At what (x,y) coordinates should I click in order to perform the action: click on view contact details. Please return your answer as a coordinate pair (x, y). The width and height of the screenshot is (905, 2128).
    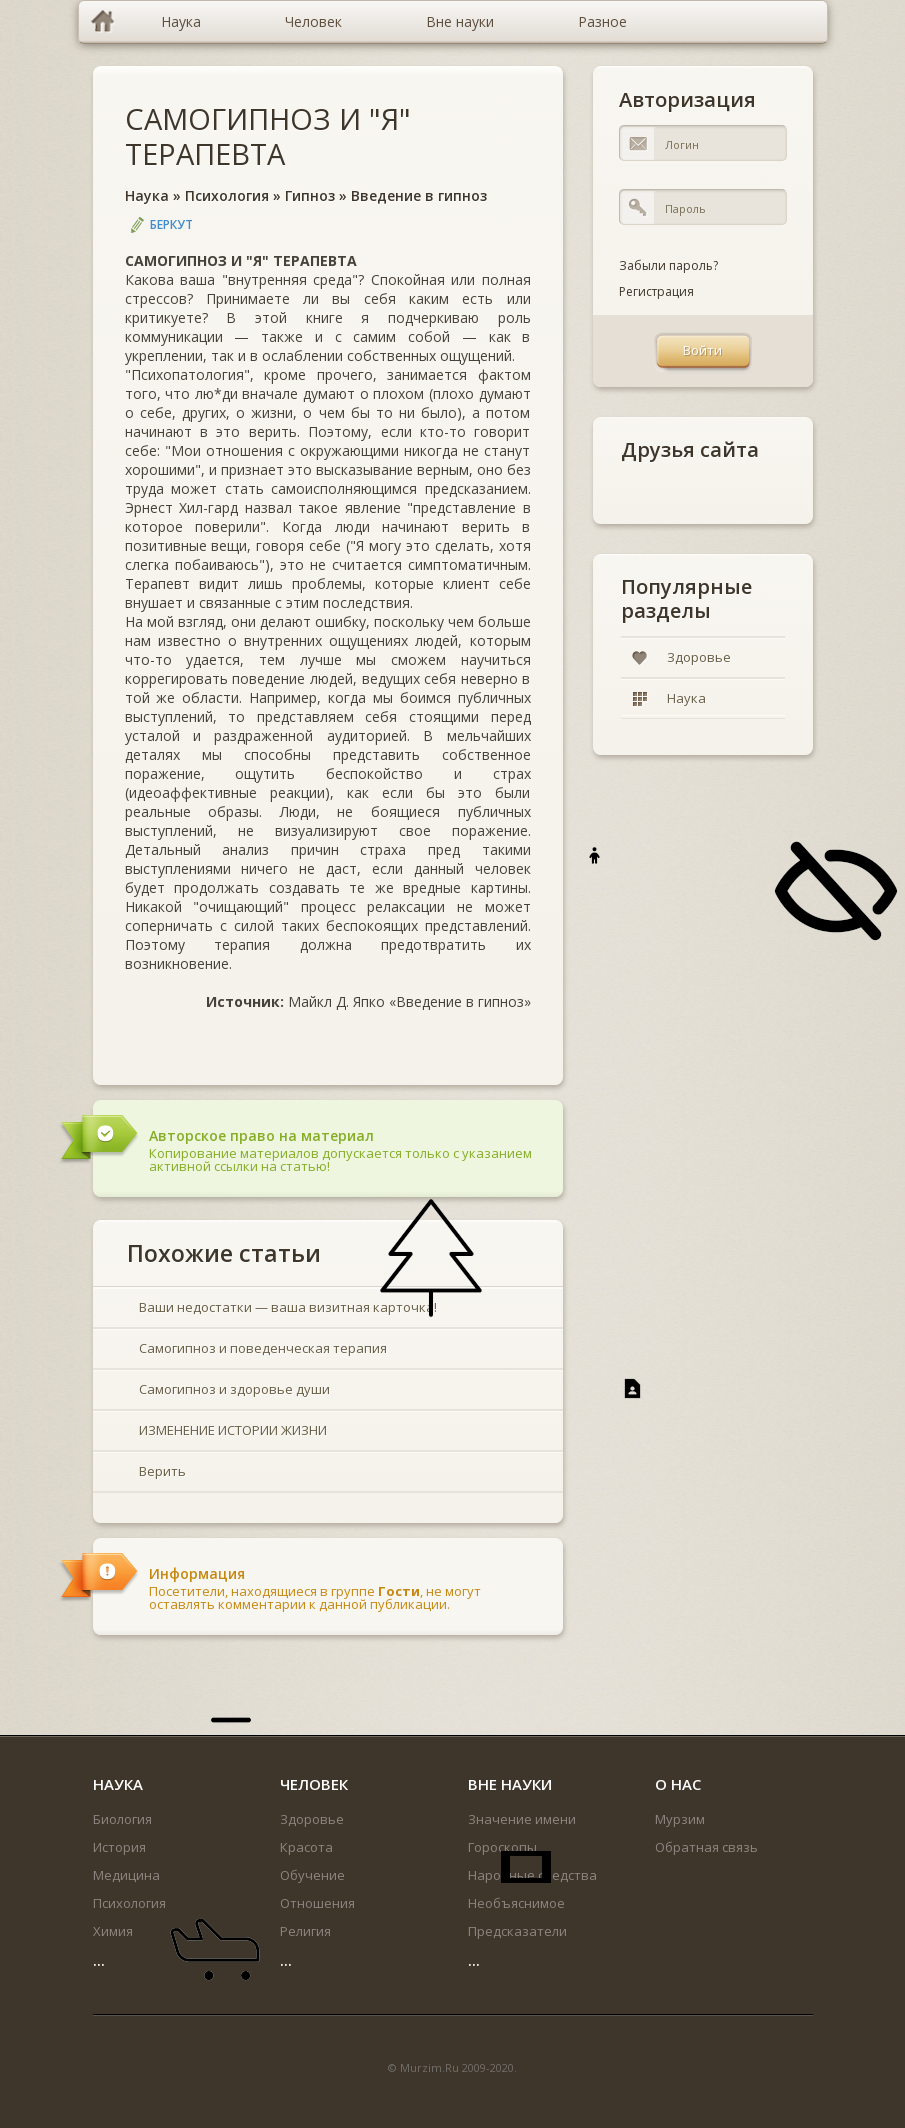
    Looking at the image, I should click on (632, 1388).